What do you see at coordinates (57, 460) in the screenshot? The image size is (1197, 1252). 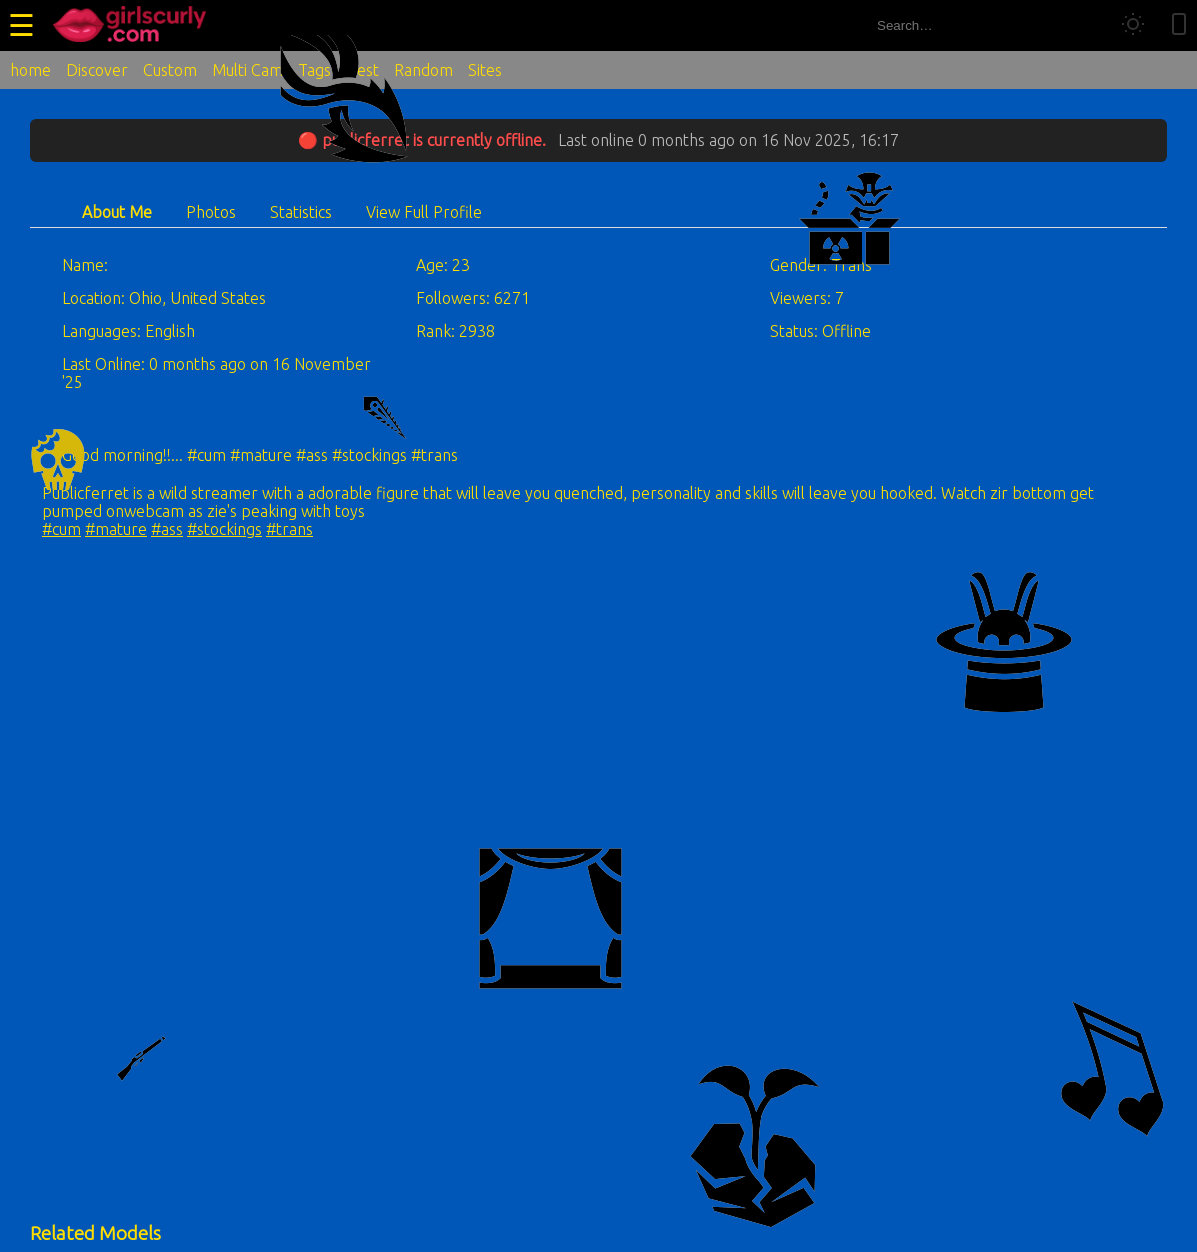 I see `indicates a defeated enemy or death state` at bounding box center [57, 460].